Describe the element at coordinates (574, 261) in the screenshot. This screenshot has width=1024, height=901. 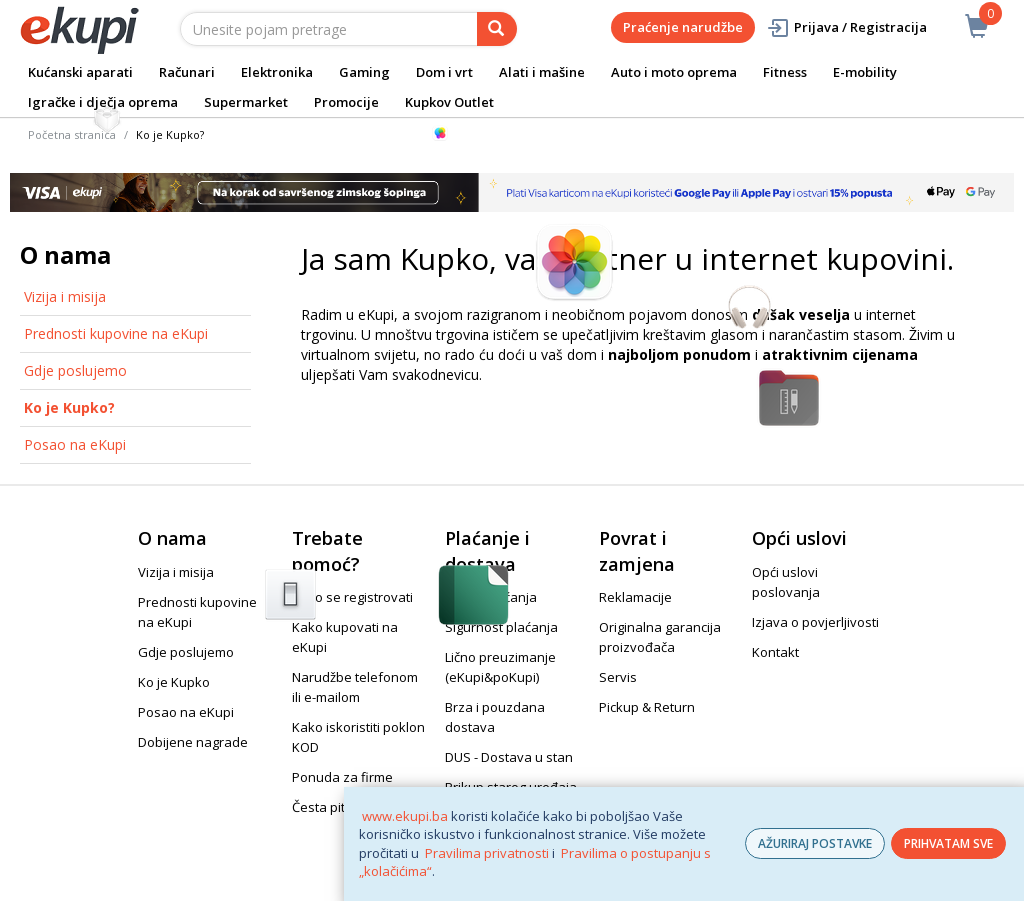
I see `open the photos app` at that location.